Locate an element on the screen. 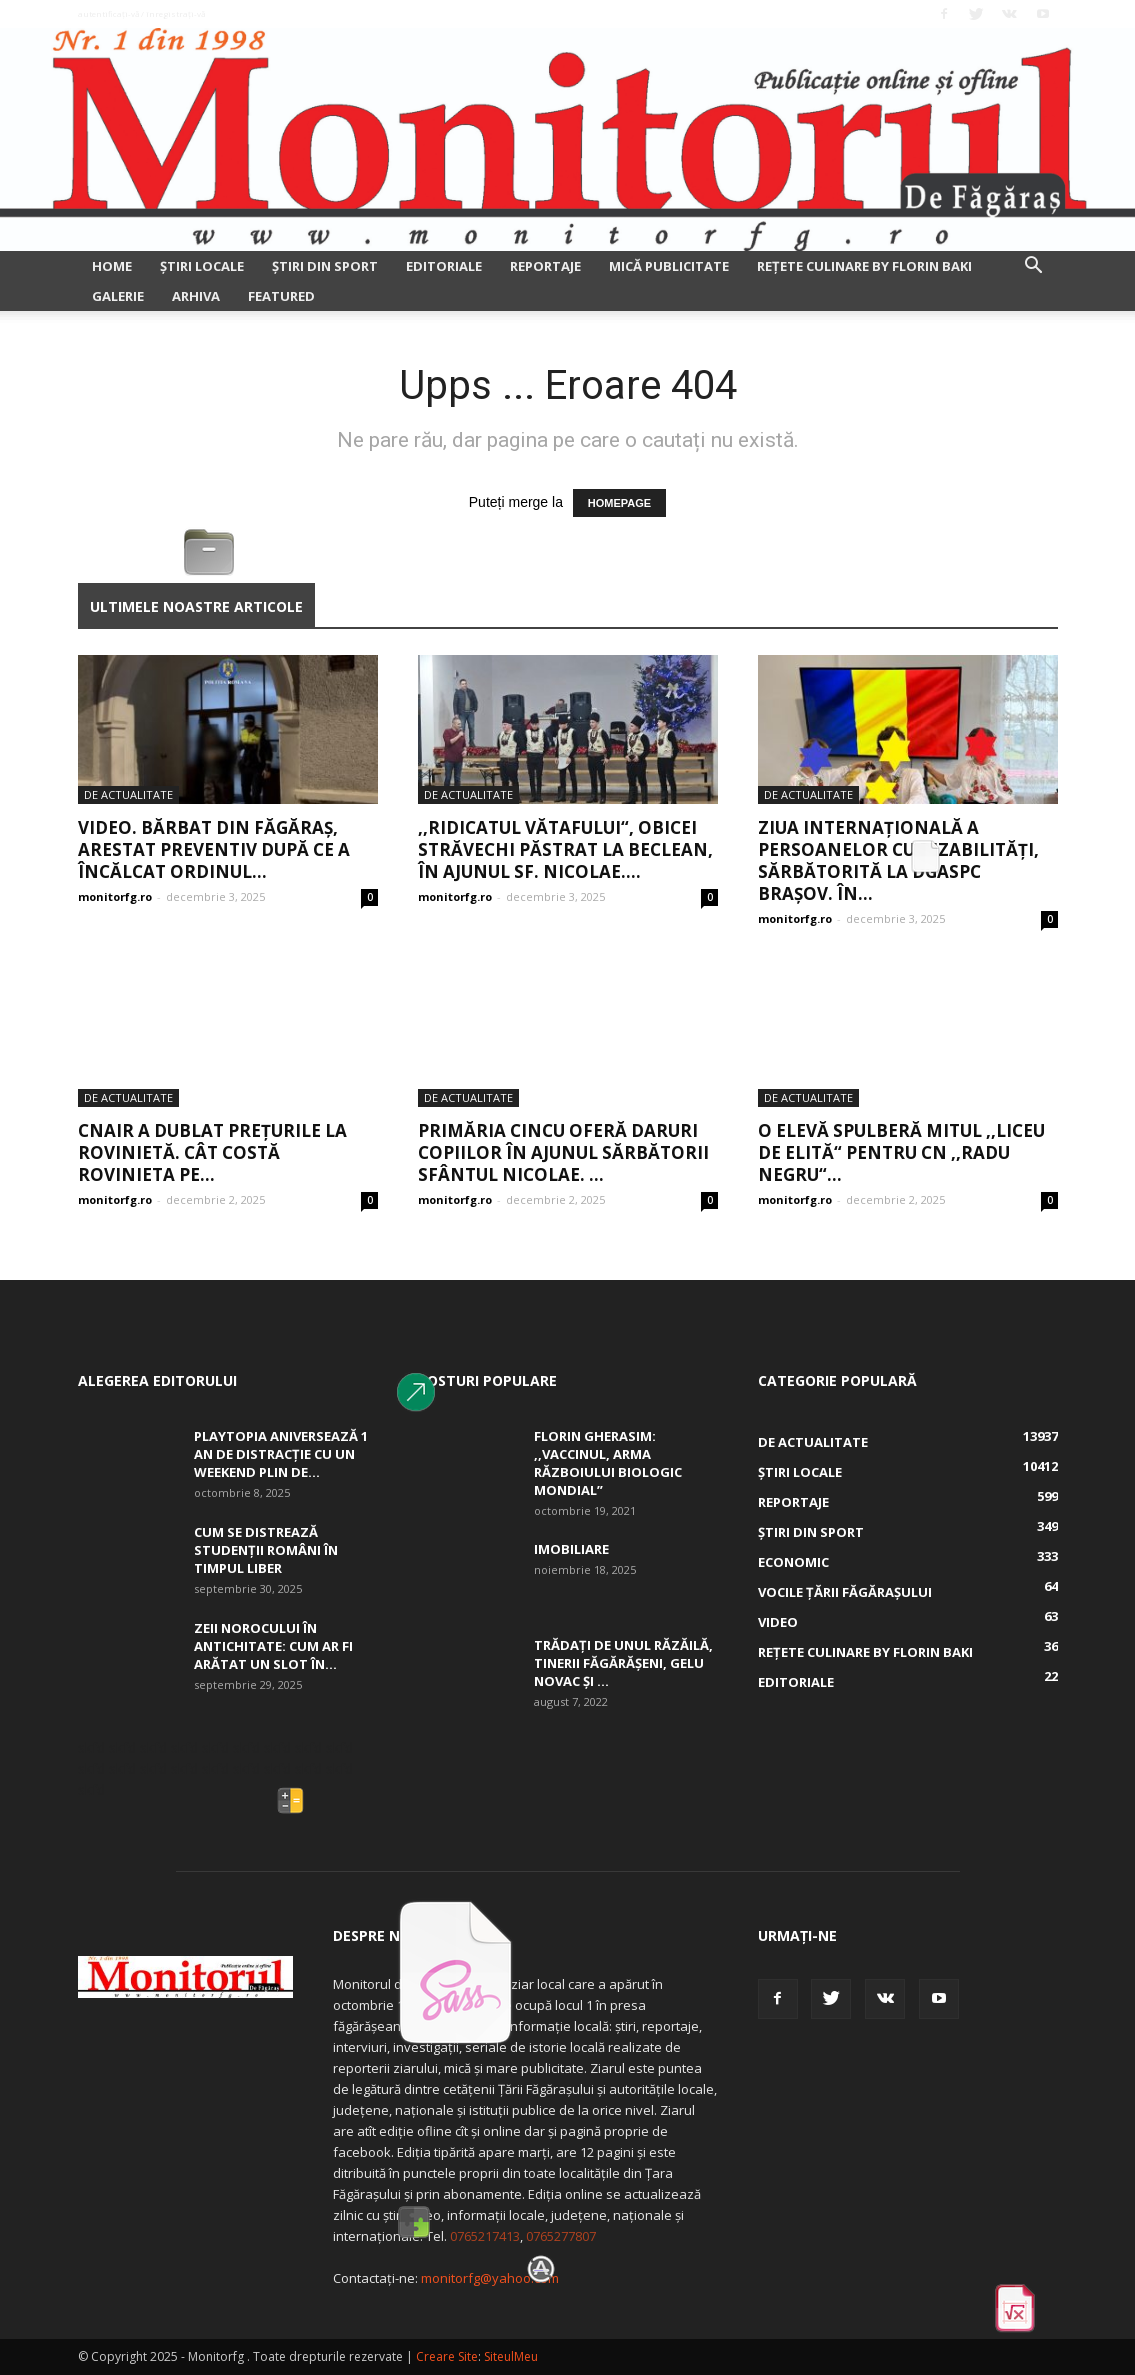  indicates an empty or blank file is located at coordinates (925, 856).